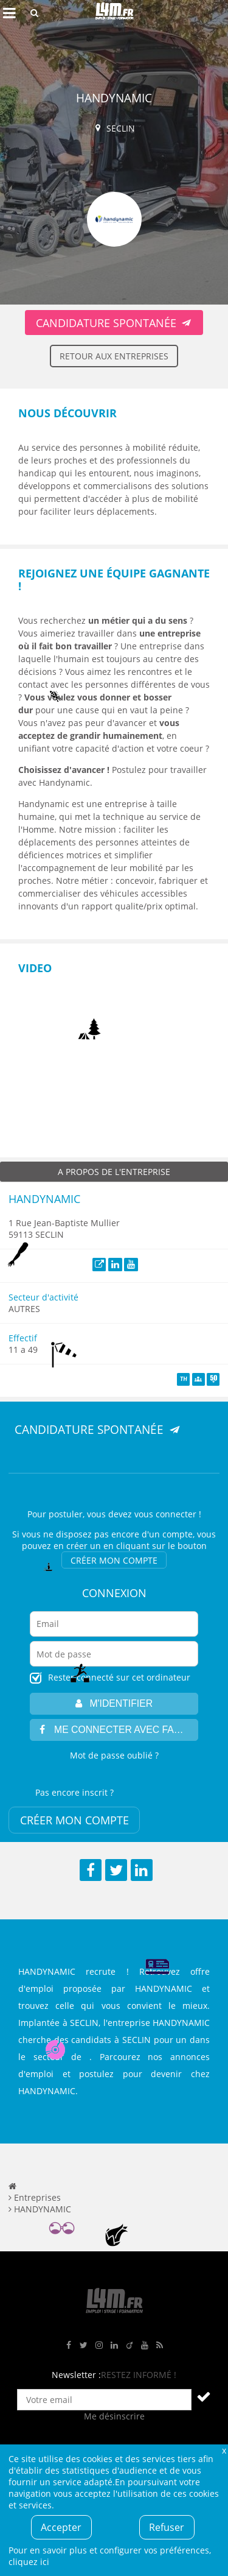 This screenshot has width=228, height=2576. Describe the element at coordinates (55, 696) in the screenshot. I see `indicates earwig pest type in an insect identification app` at that location.